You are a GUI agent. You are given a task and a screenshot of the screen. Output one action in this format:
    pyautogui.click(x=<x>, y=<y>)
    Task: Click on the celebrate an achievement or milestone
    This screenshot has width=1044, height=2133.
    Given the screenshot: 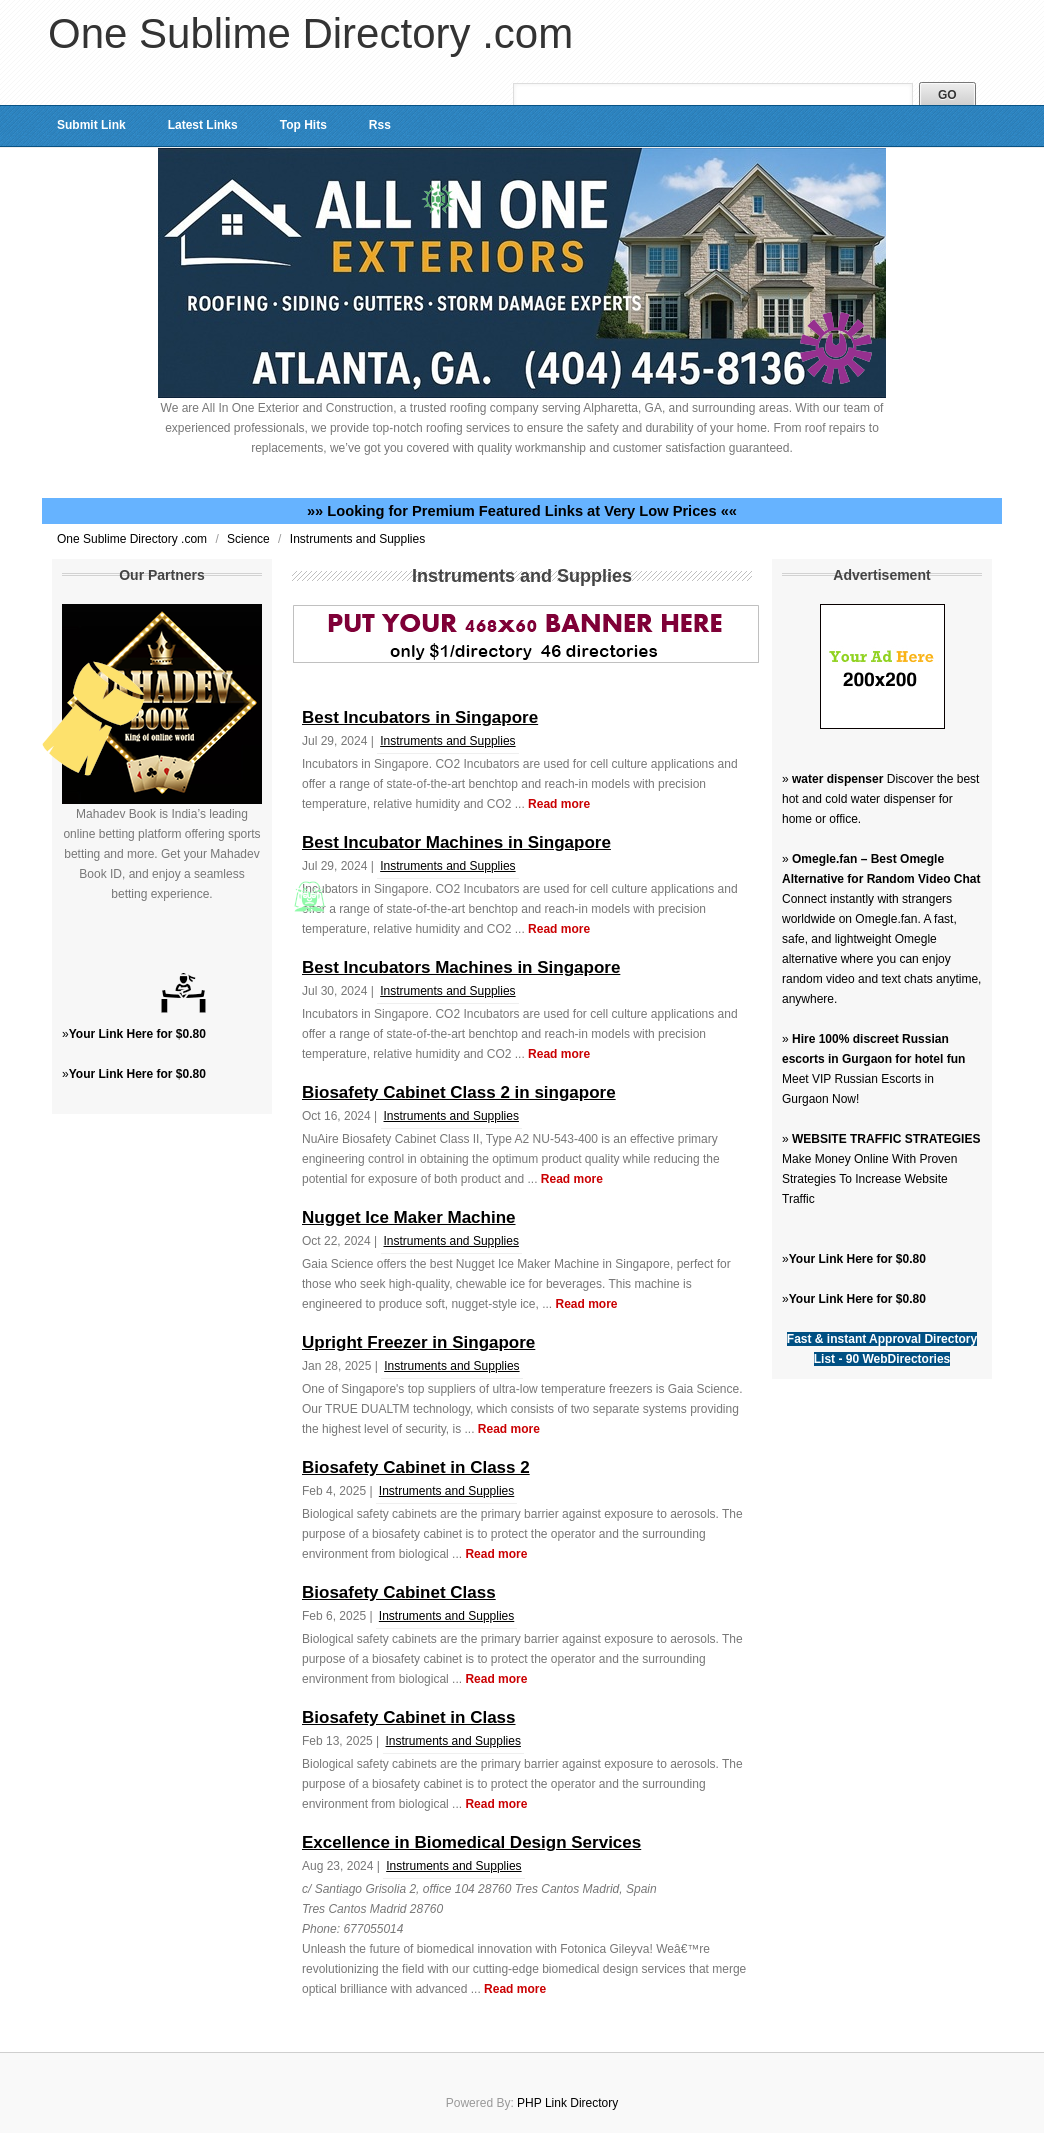 What is the action you would take?
    pyautogui.click(x=93, y=718)
    